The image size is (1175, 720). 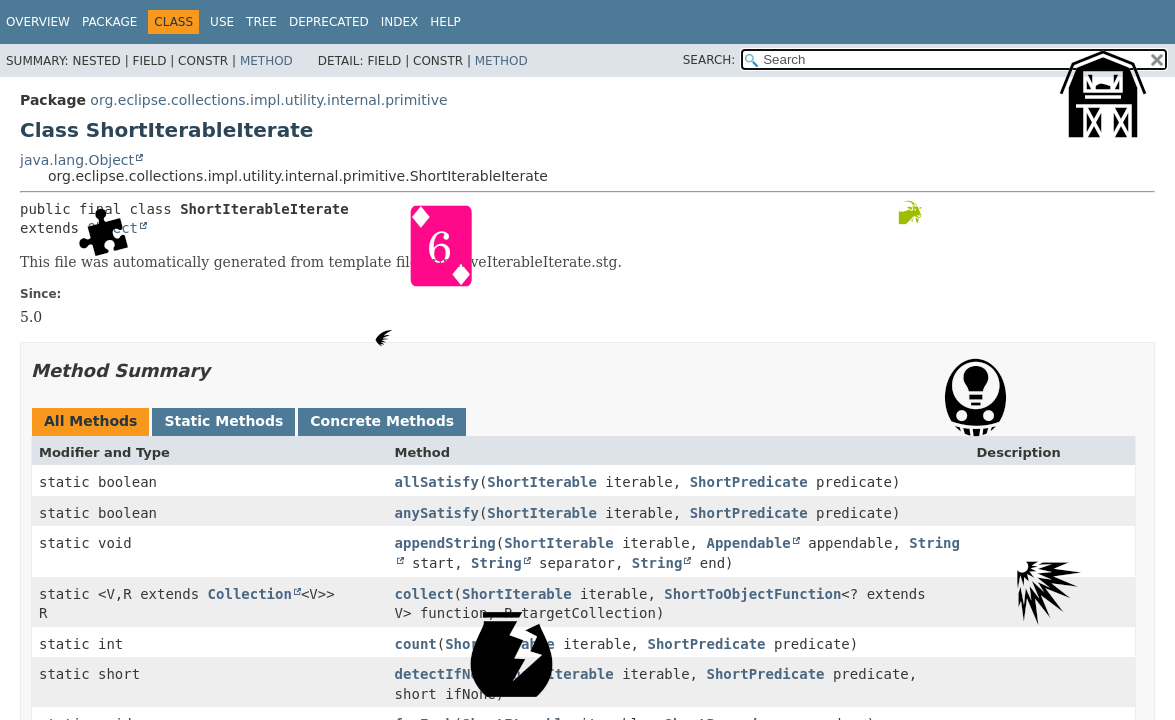 What do you see at coordinates (103, 232) in the screenshot?
I see `access plugins or extensions` at bounding box center [103, 232].